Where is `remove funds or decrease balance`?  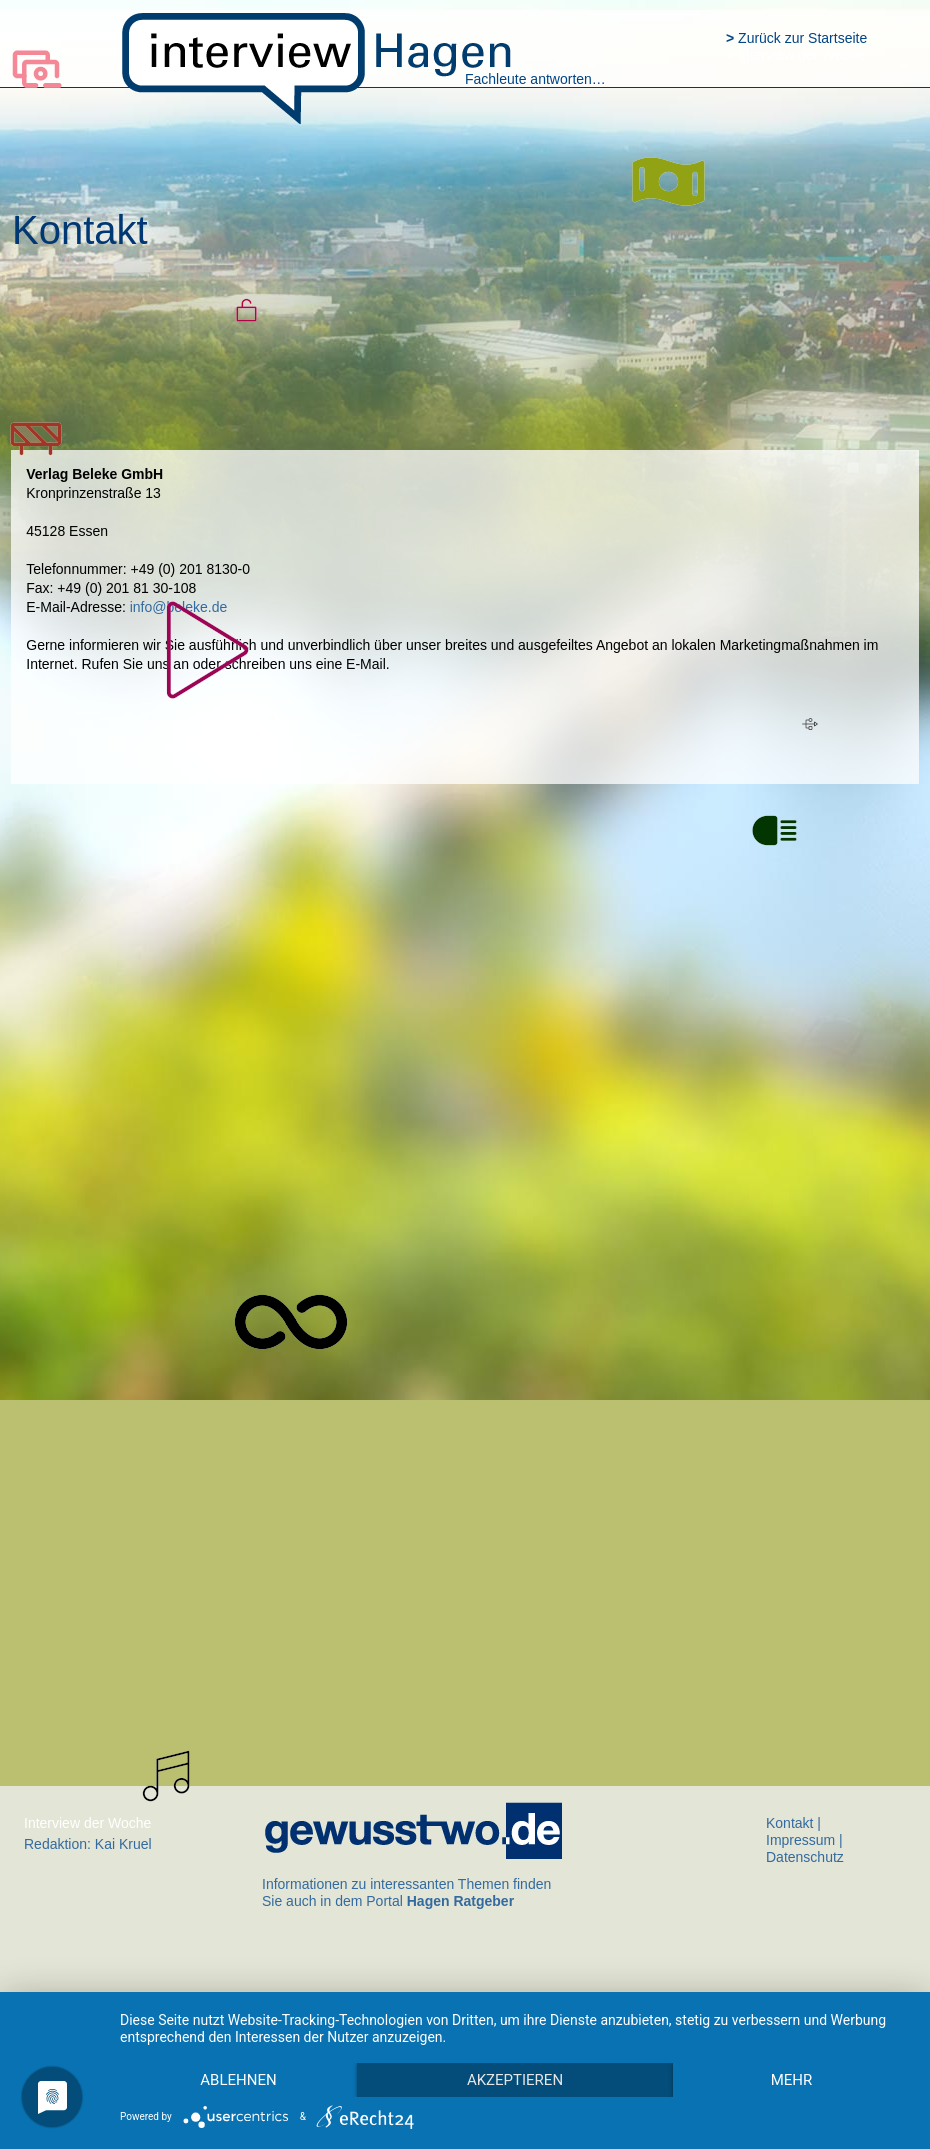
remove funds or decrease balance is located at coordinates (36, 69).